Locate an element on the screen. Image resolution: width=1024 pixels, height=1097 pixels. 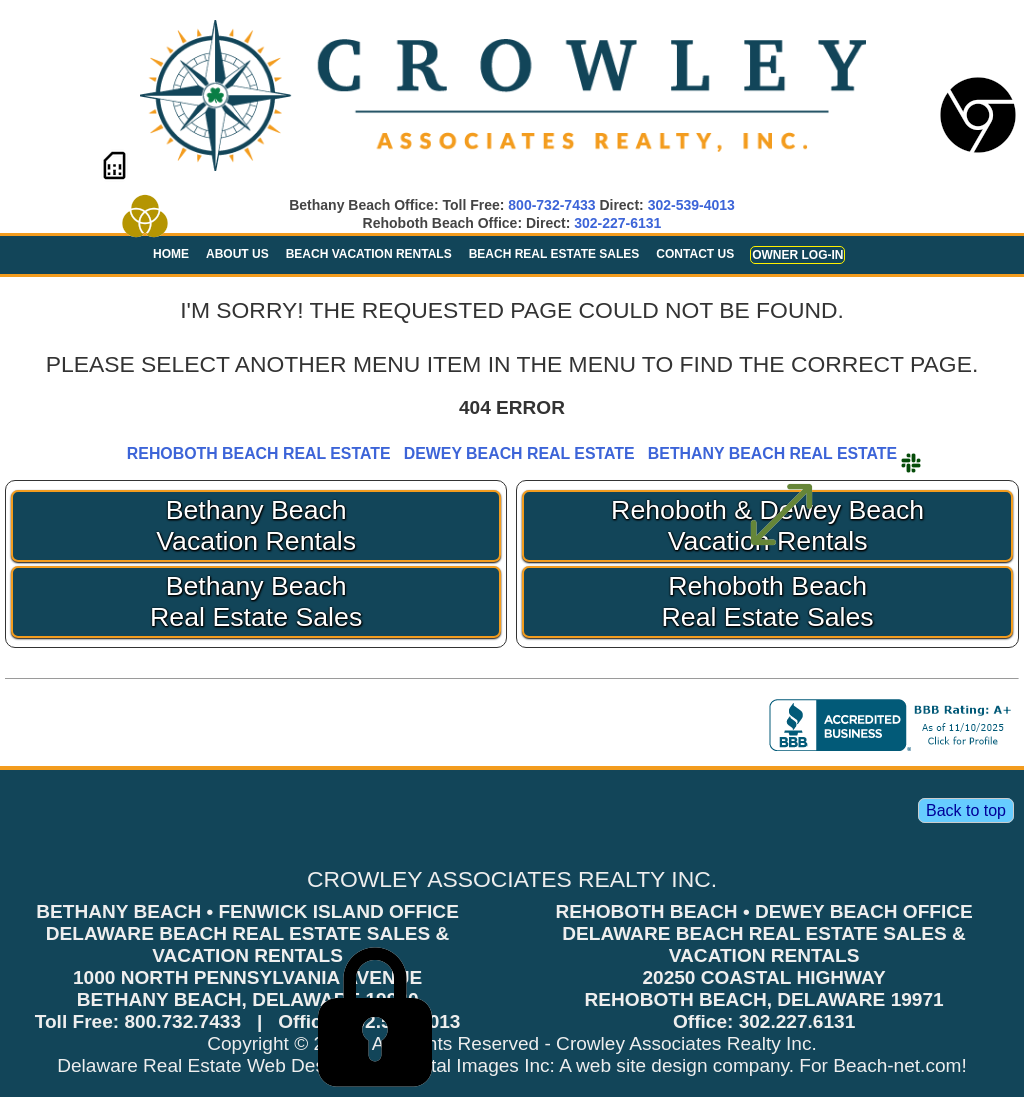
resize window or element is located at coordinates (781, 514).